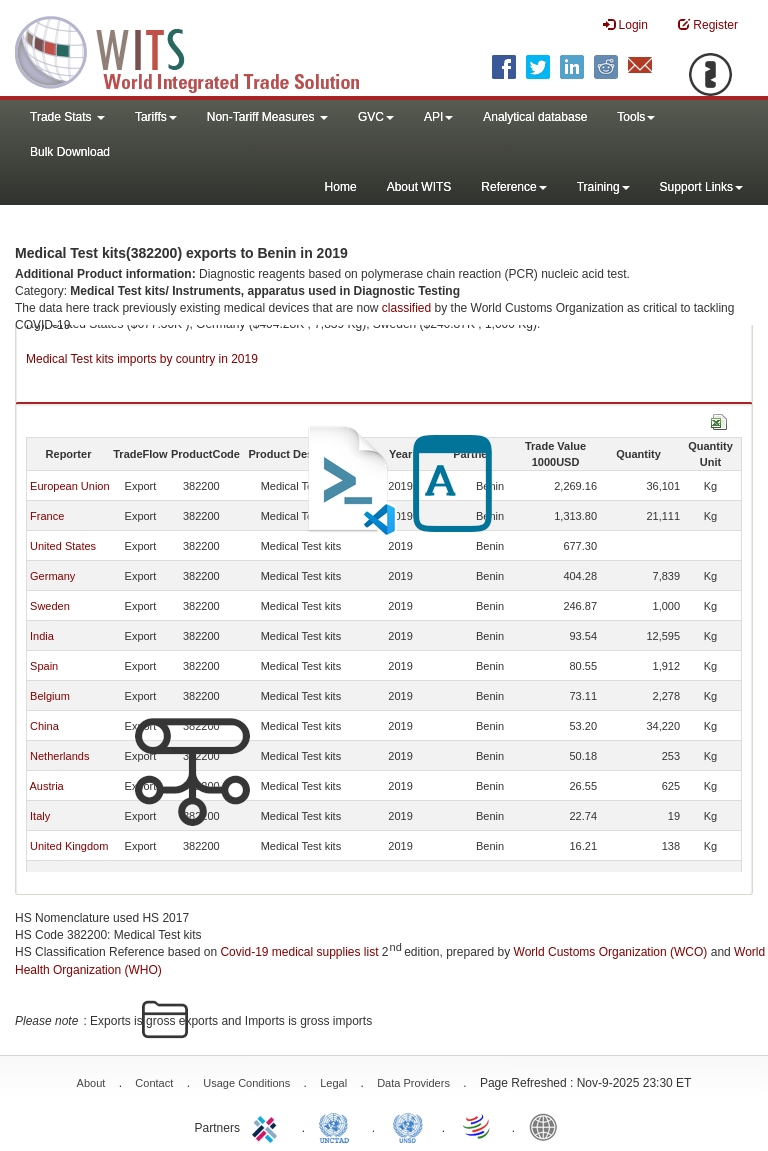  Describe the element at coordinates (348, 481) in the screenshot. I see `open a PowerShell script file in Visual Studio Code` at that location.